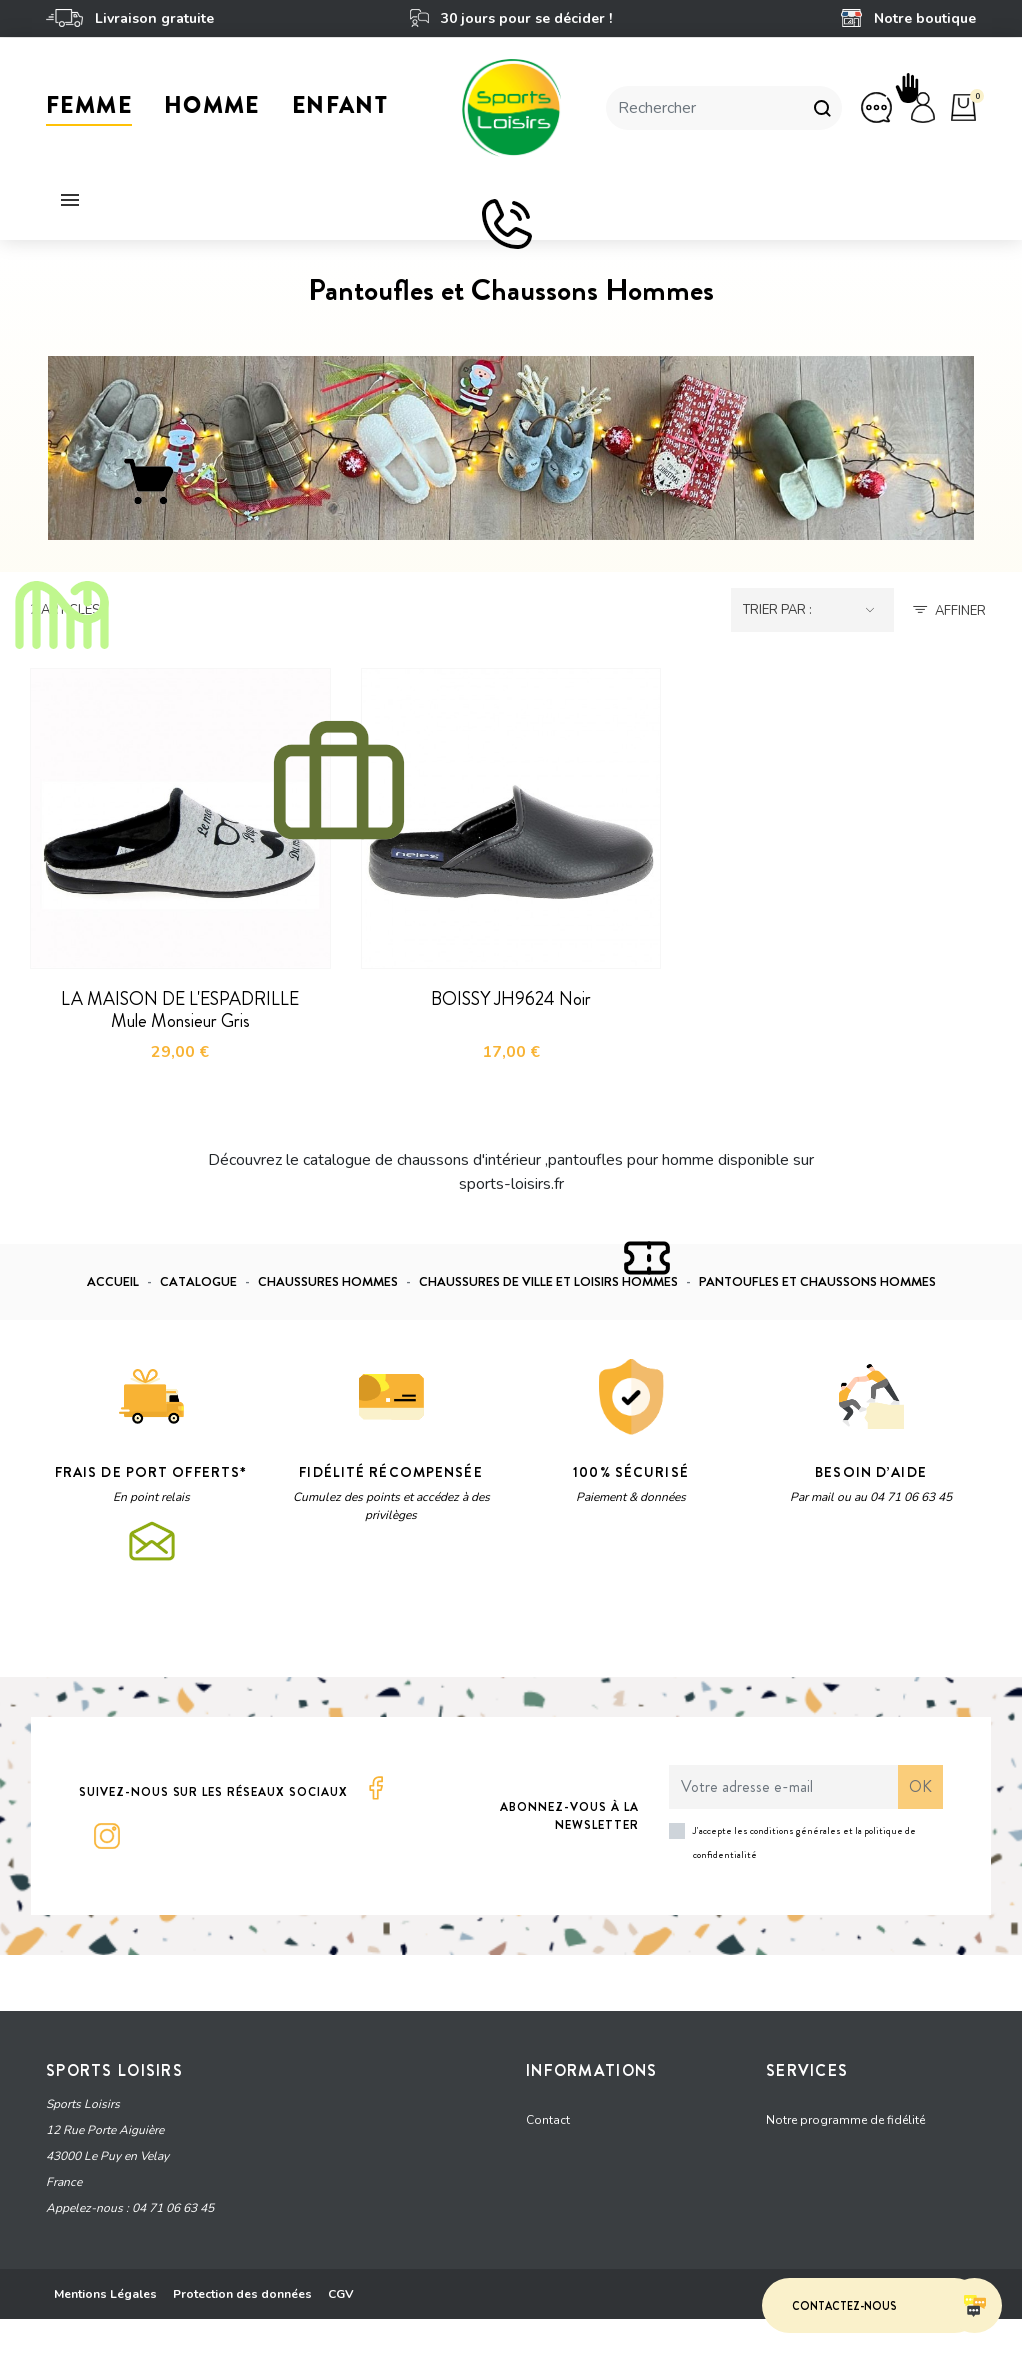  I want to click on stop or halt an action, so click(907, 88).